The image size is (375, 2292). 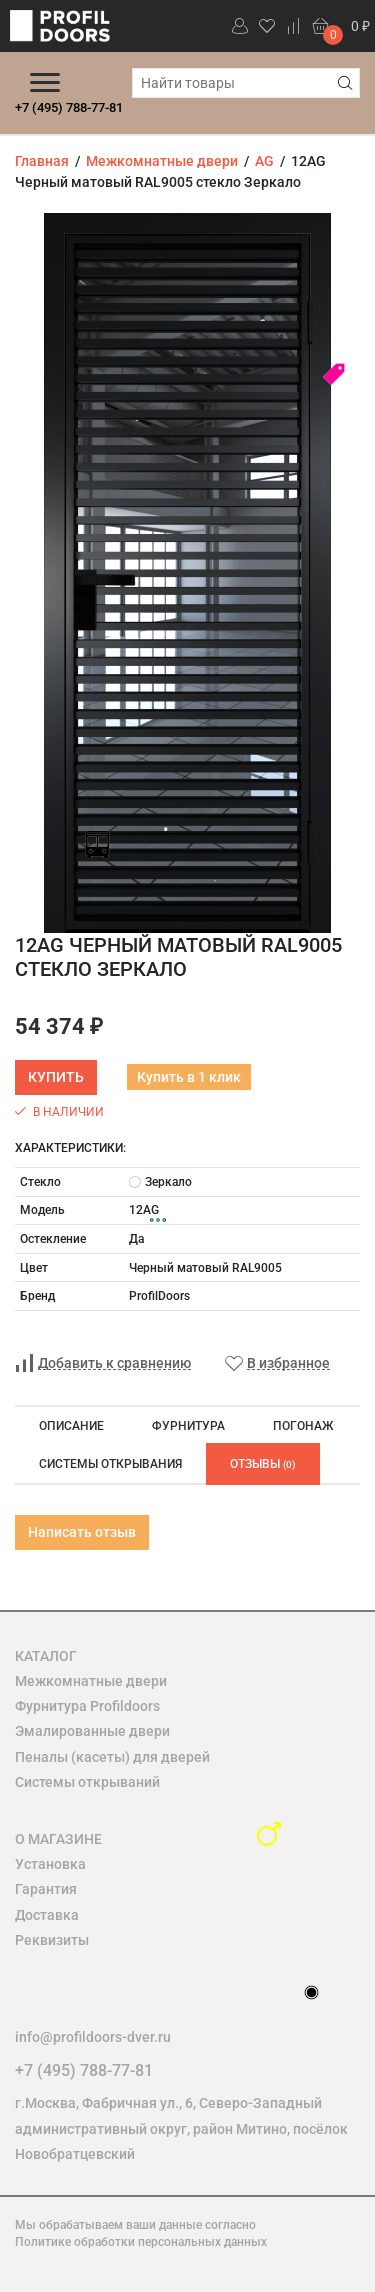 What do you see at coordinates (97, 844) in the screenshot?
I see `view public transit options` at bounding box center [97, 844].